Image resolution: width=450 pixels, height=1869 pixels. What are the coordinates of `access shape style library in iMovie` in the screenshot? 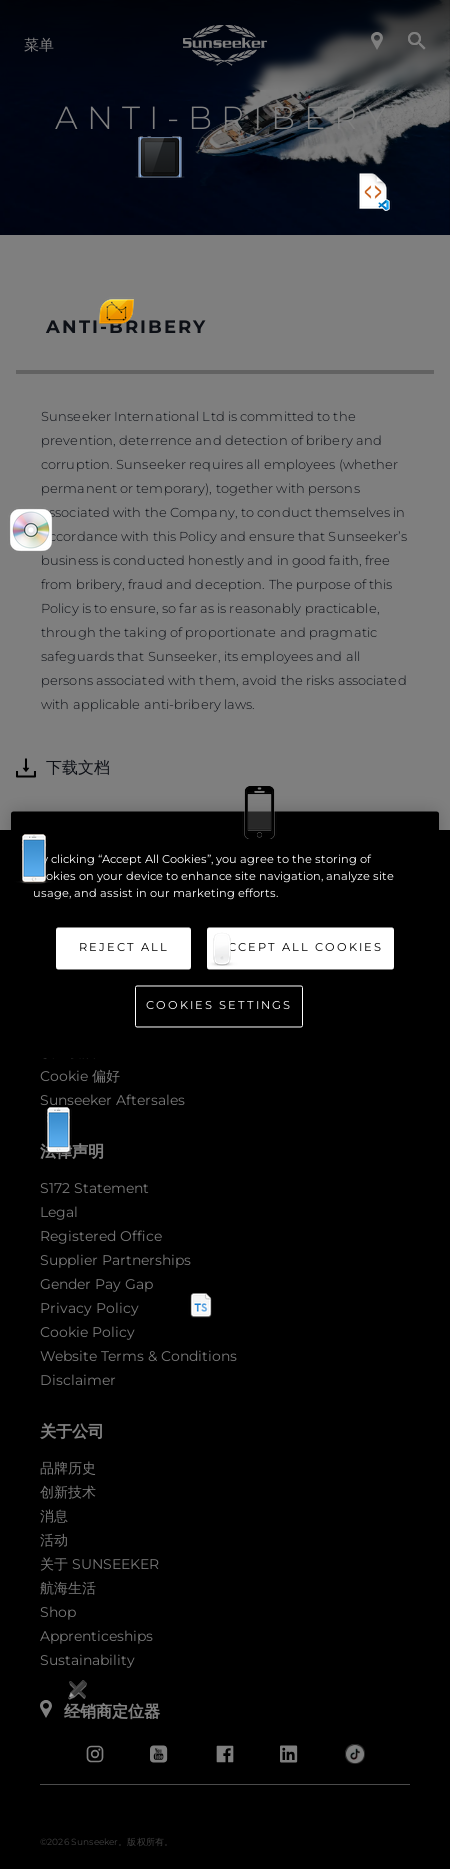 It's located at (116, 311).